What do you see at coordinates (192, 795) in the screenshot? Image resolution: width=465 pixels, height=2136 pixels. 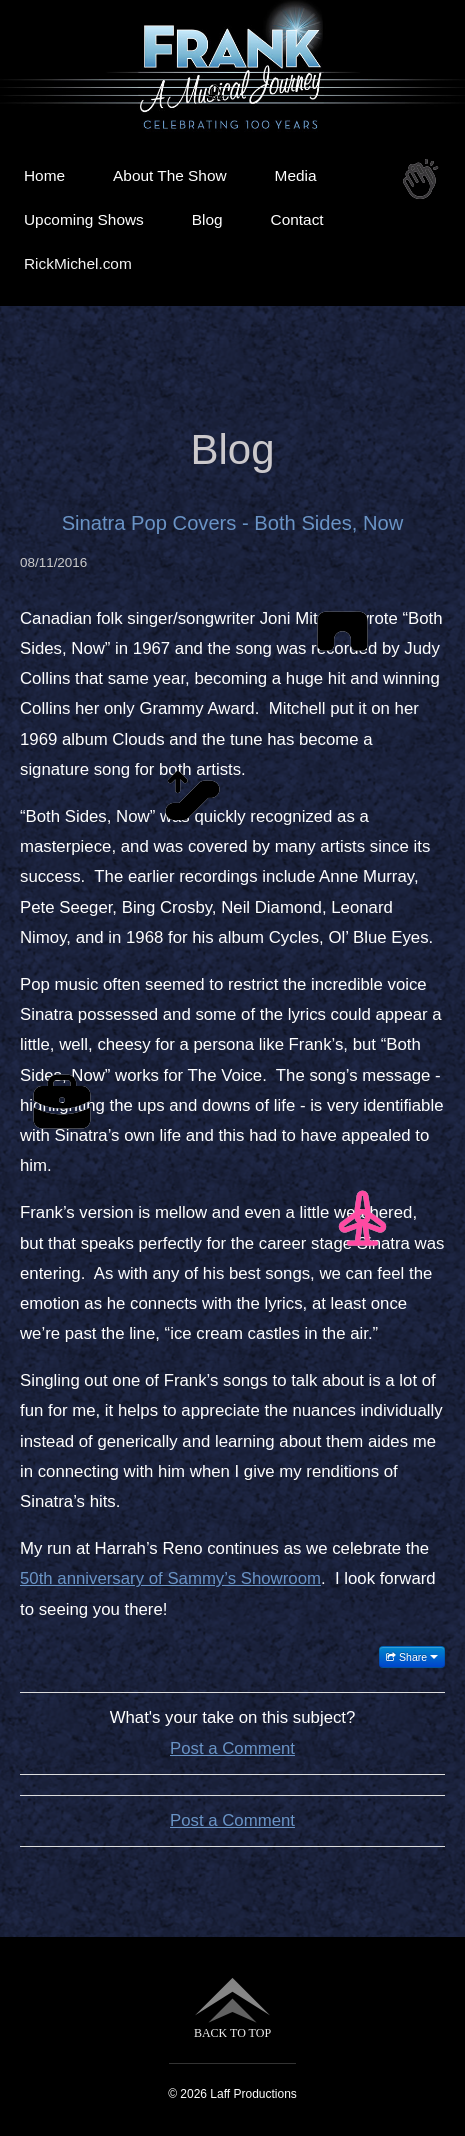 I see `escalator going up` at bounding box center [192, 795].